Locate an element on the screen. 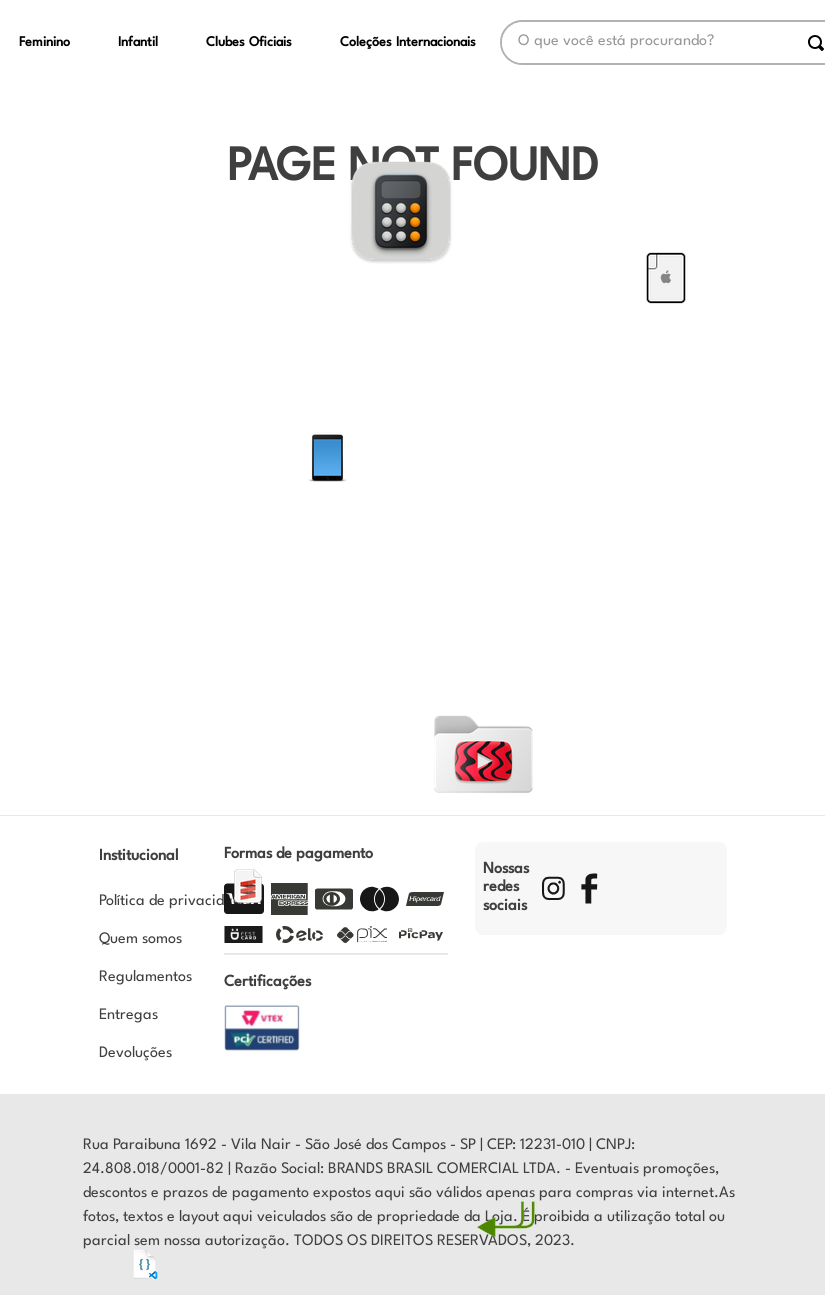 This screenshot has width=825, height=1295. access airport express device in sidebar is located at coordinates (666, 278).